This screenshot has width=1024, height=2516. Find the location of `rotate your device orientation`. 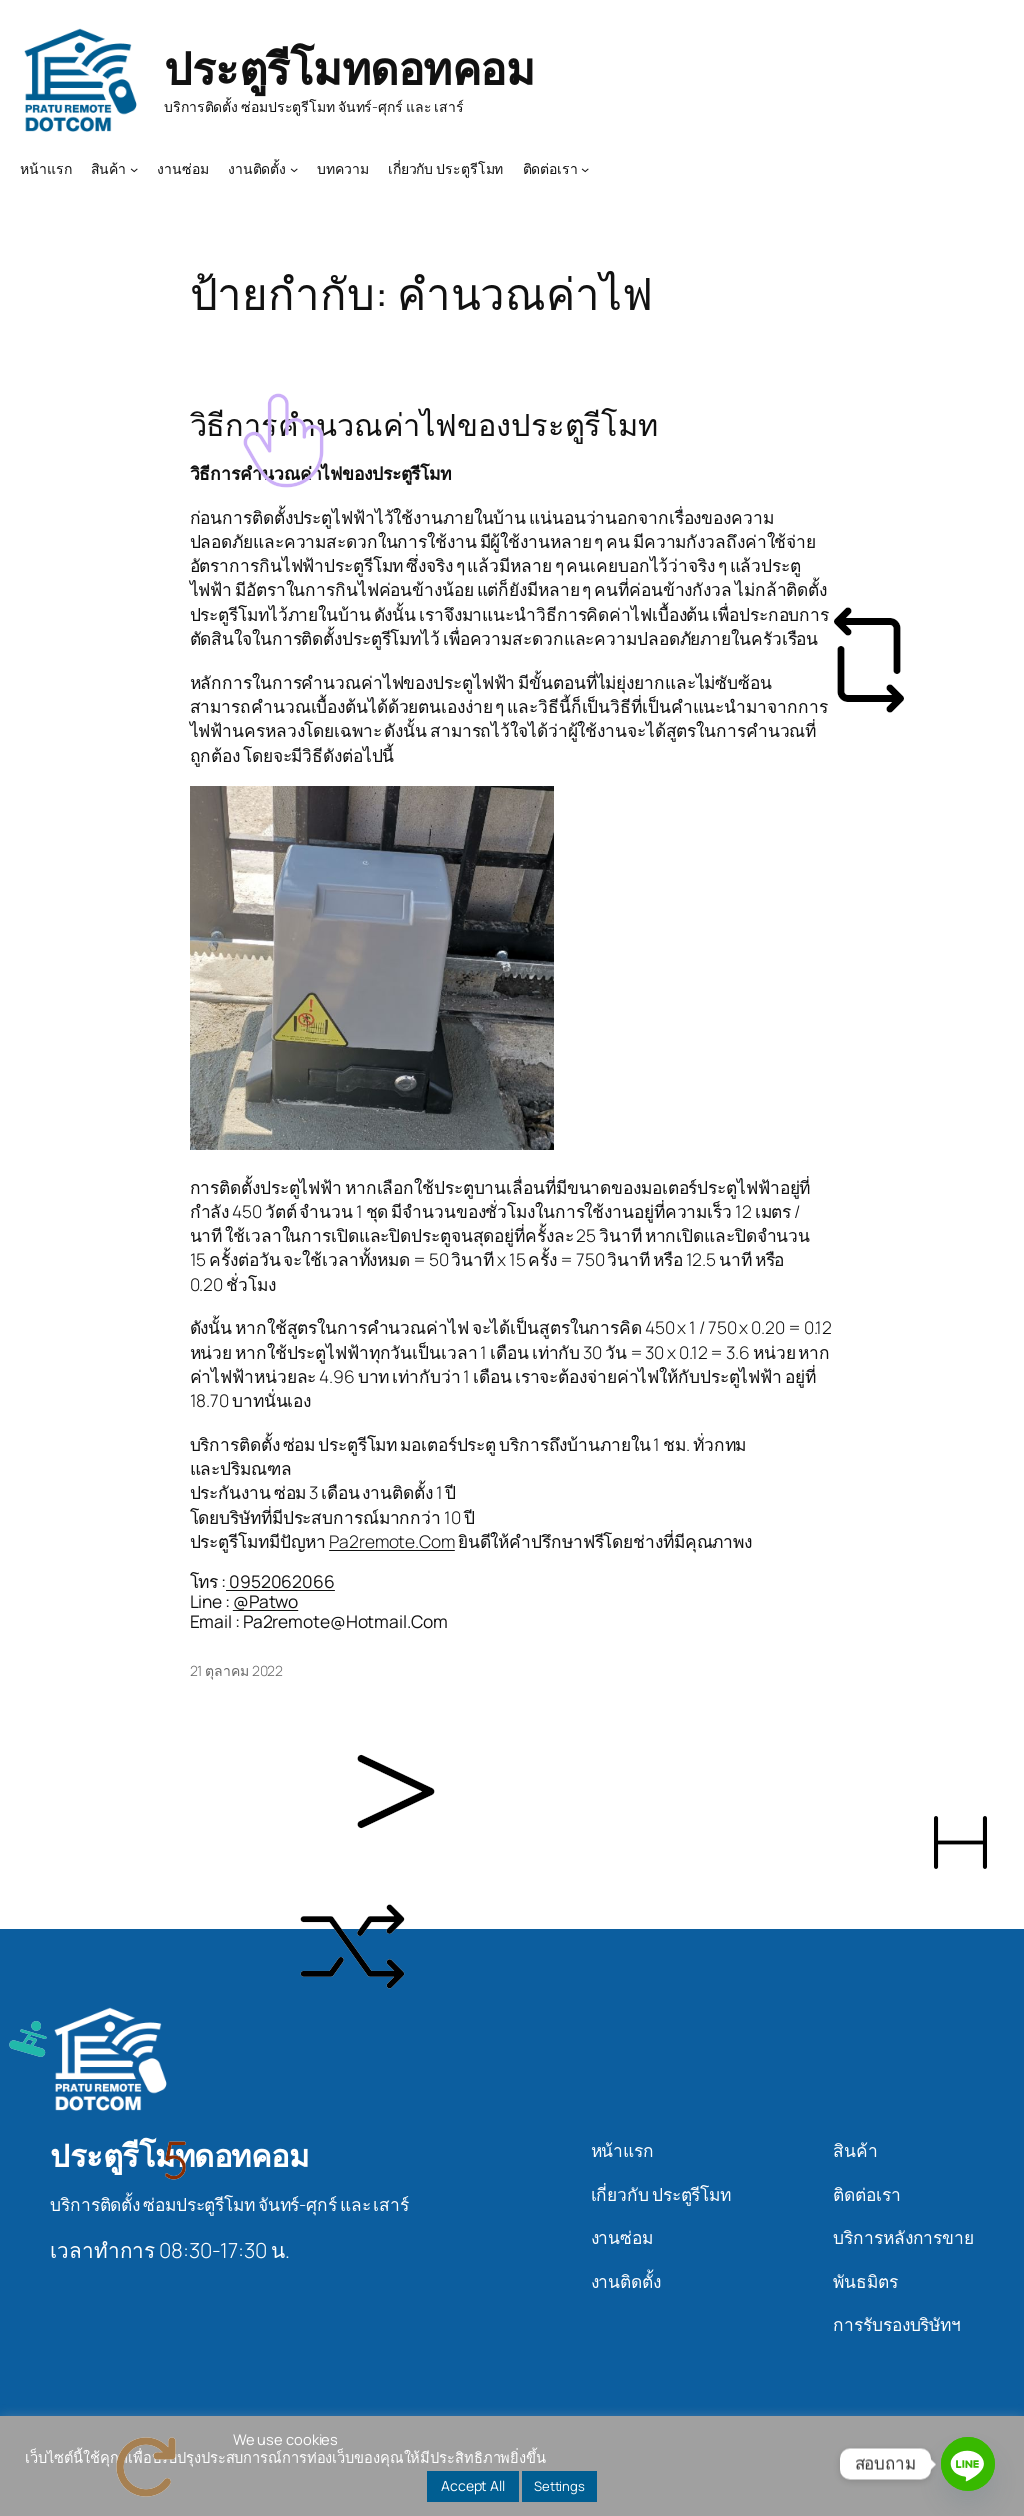

rotate your device orientation is located at coordinates (869, 660).